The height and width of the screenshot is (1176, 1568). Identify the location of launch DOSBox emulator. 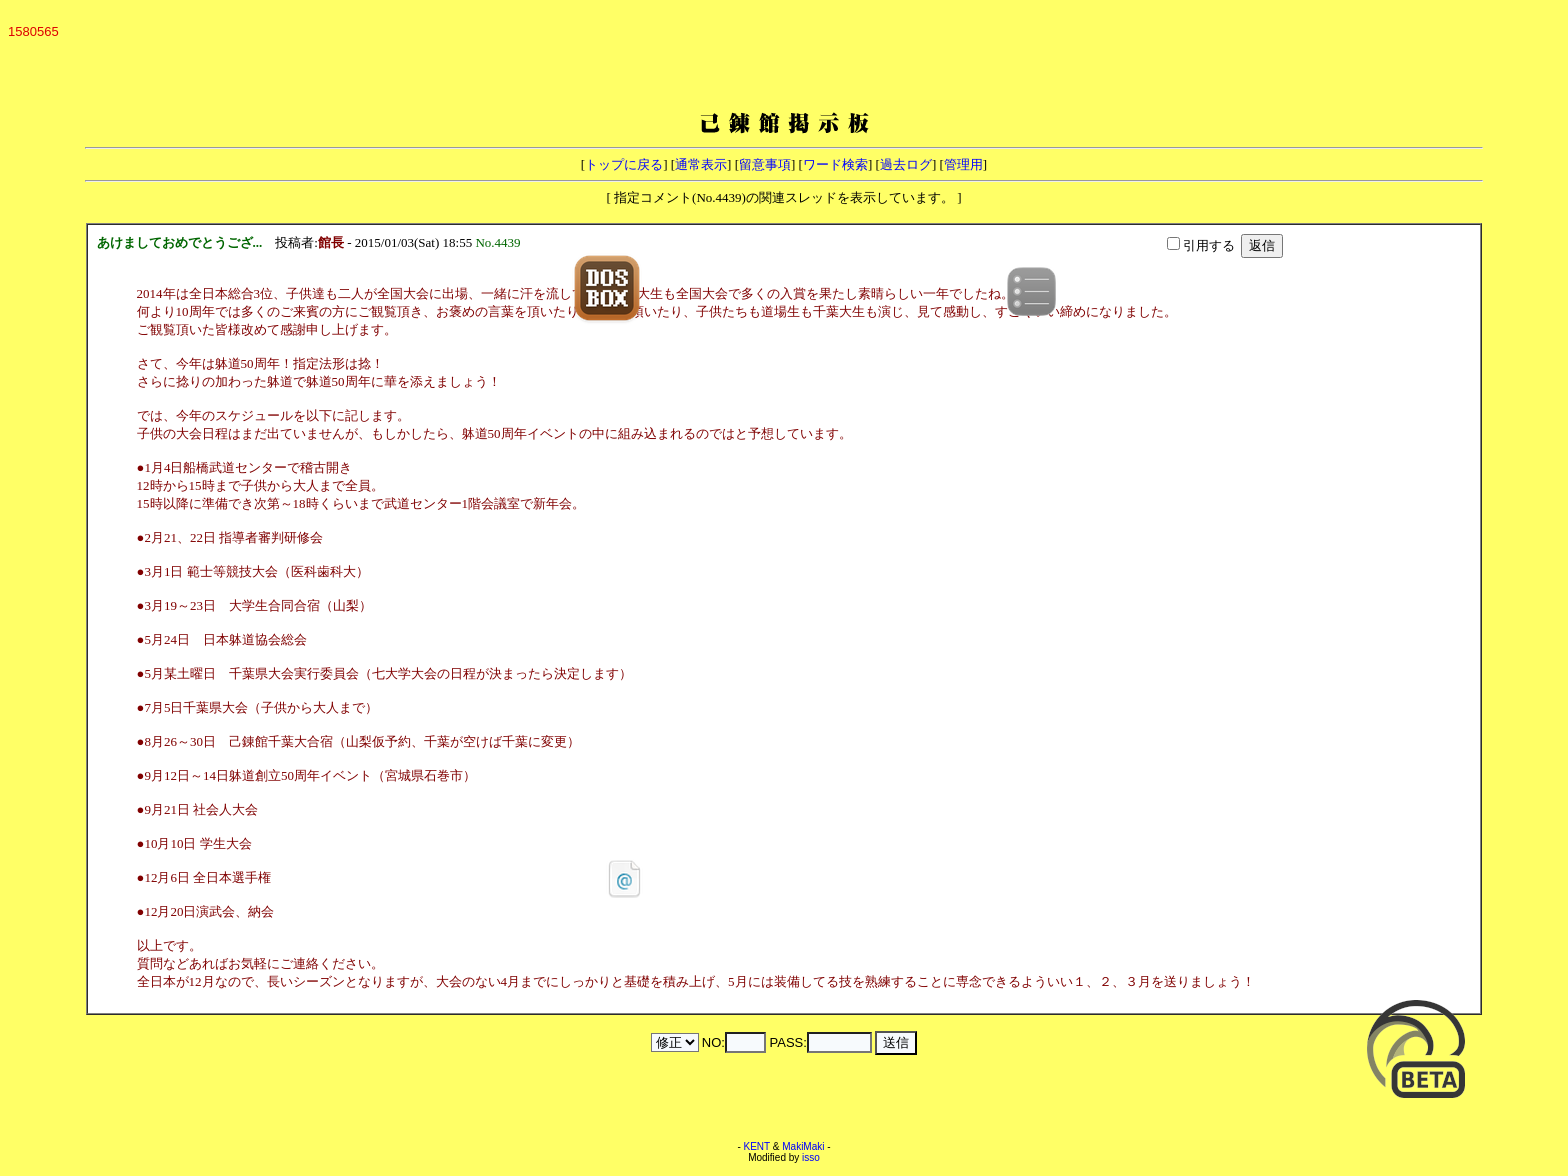
(607, 288).